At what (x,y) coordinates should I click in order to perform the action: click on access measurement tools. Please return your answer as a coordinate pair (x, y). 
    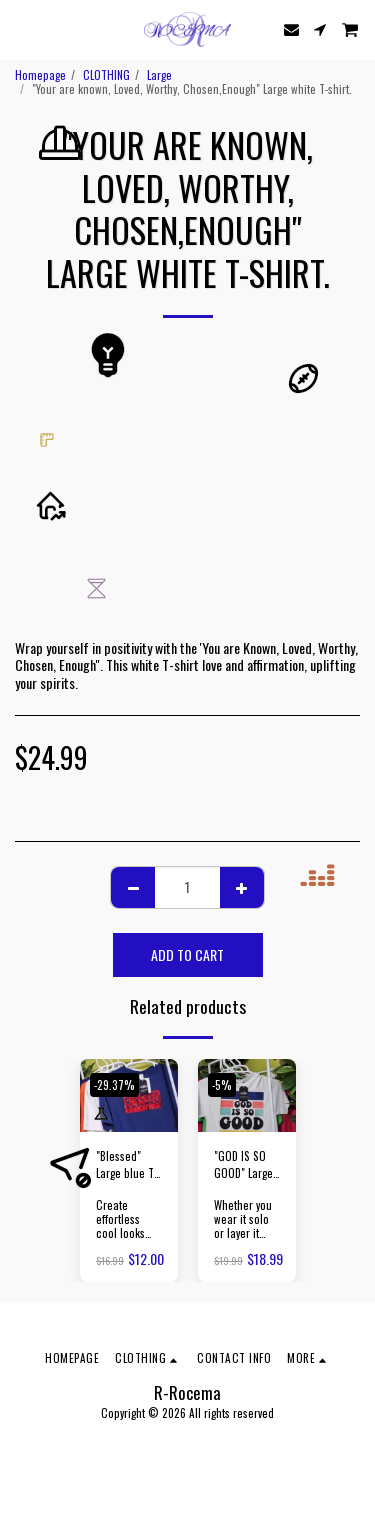
    Looking at the image, I should click on (47, 440).